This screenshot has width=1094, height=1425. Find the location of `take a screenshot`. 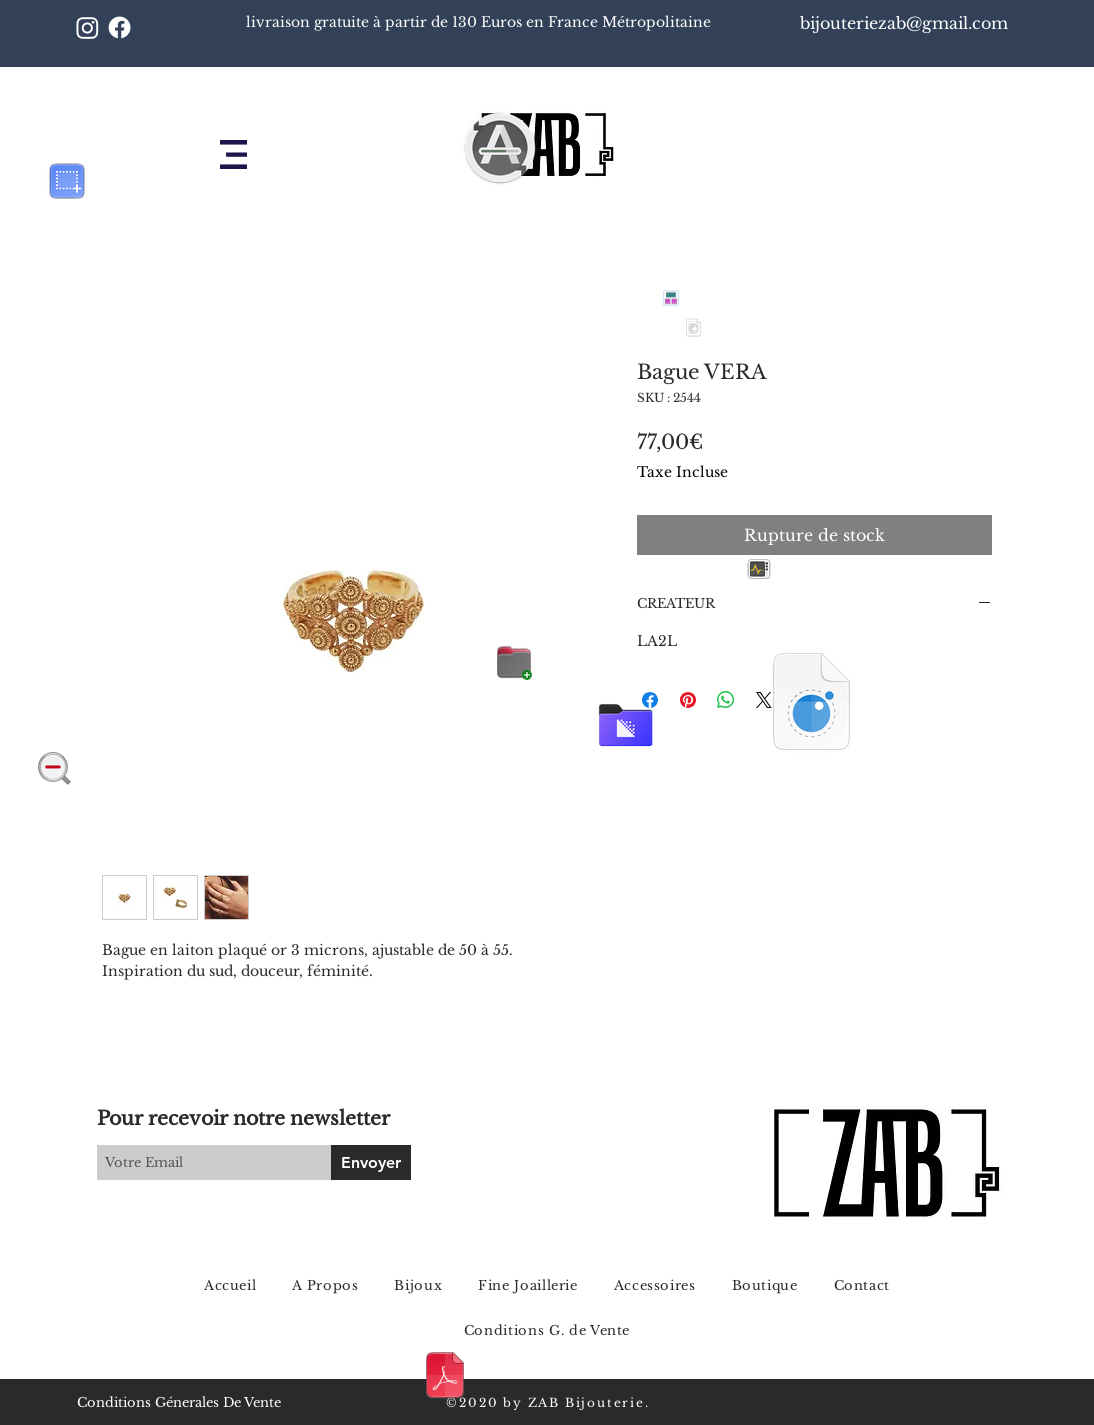

take a screenshot is located at coordinates (67, 181).